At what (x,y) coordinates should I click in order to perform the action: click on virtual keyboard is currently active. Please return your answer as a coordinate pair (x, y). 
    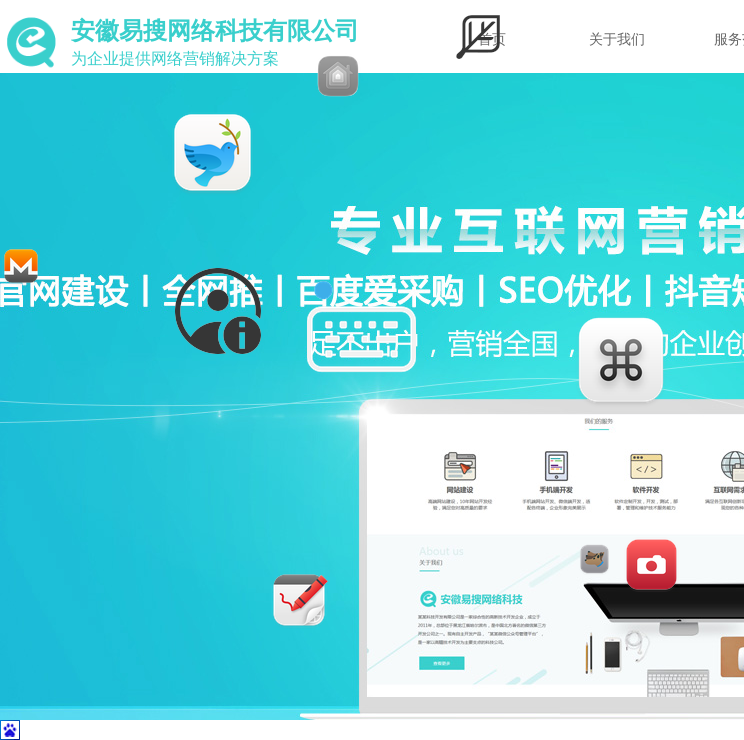
    Looking at the image, I should click on (361, 326).